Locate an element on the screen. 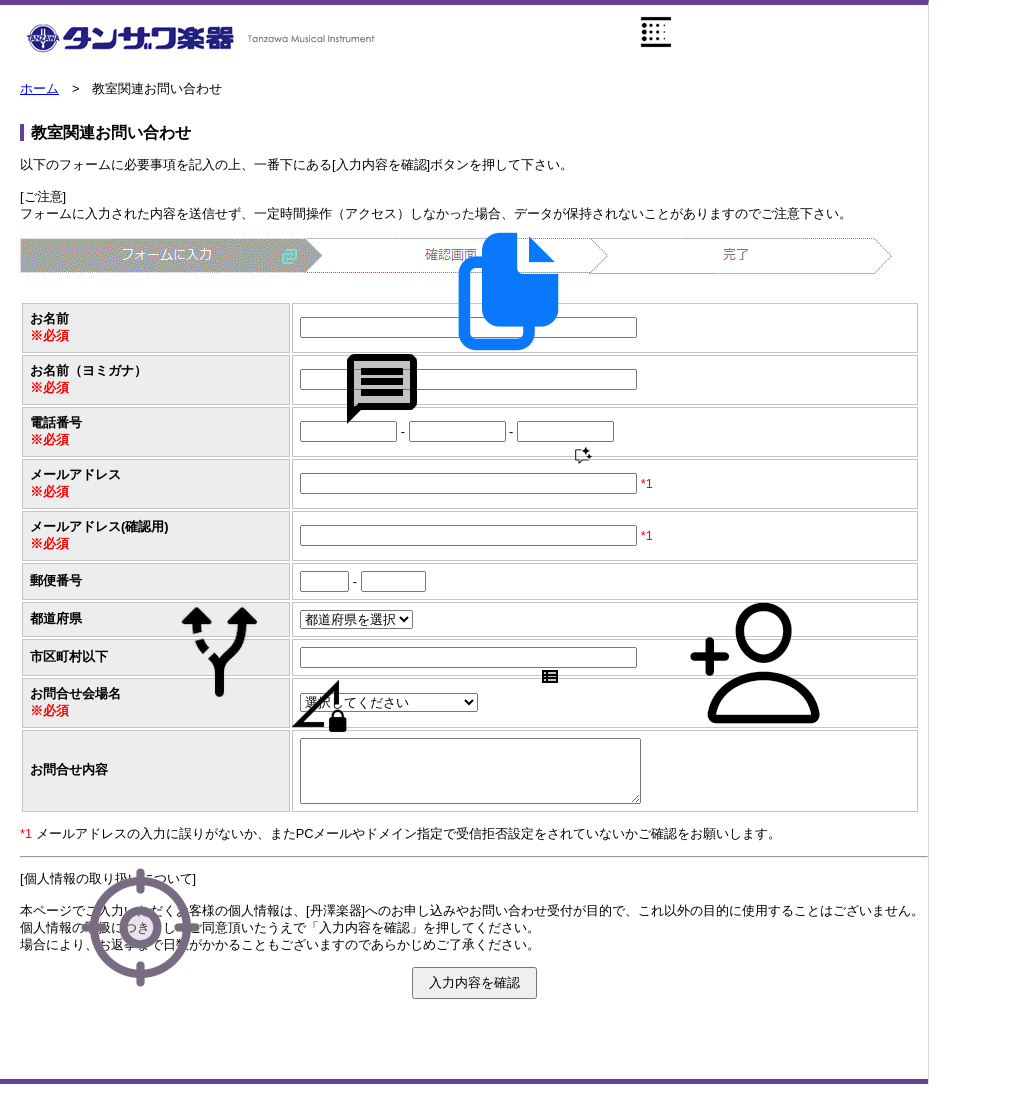 The height and width of the screenshot is (1096, 1024). view alternative routes is located at coordinates (219, 651).